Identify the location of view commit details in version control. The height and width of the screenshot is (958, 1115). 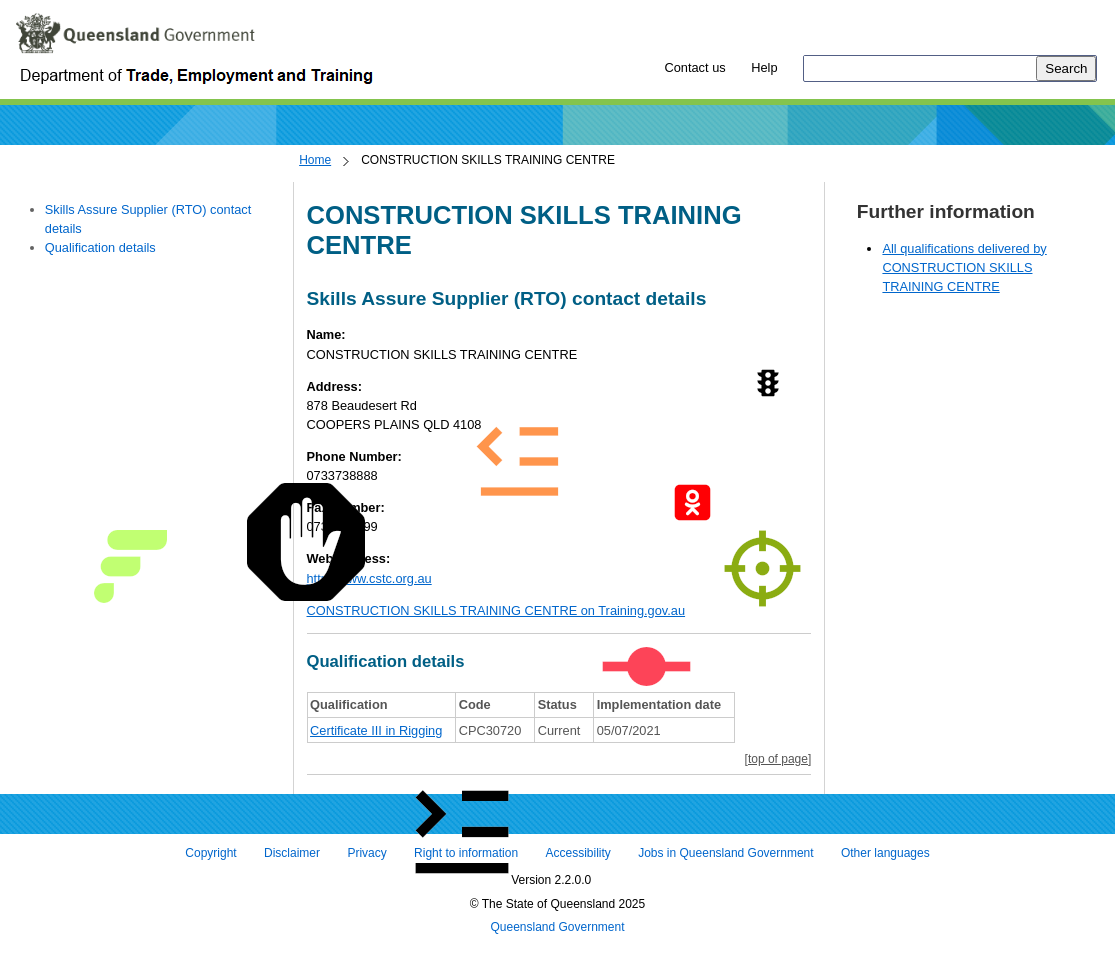
(646, 666).